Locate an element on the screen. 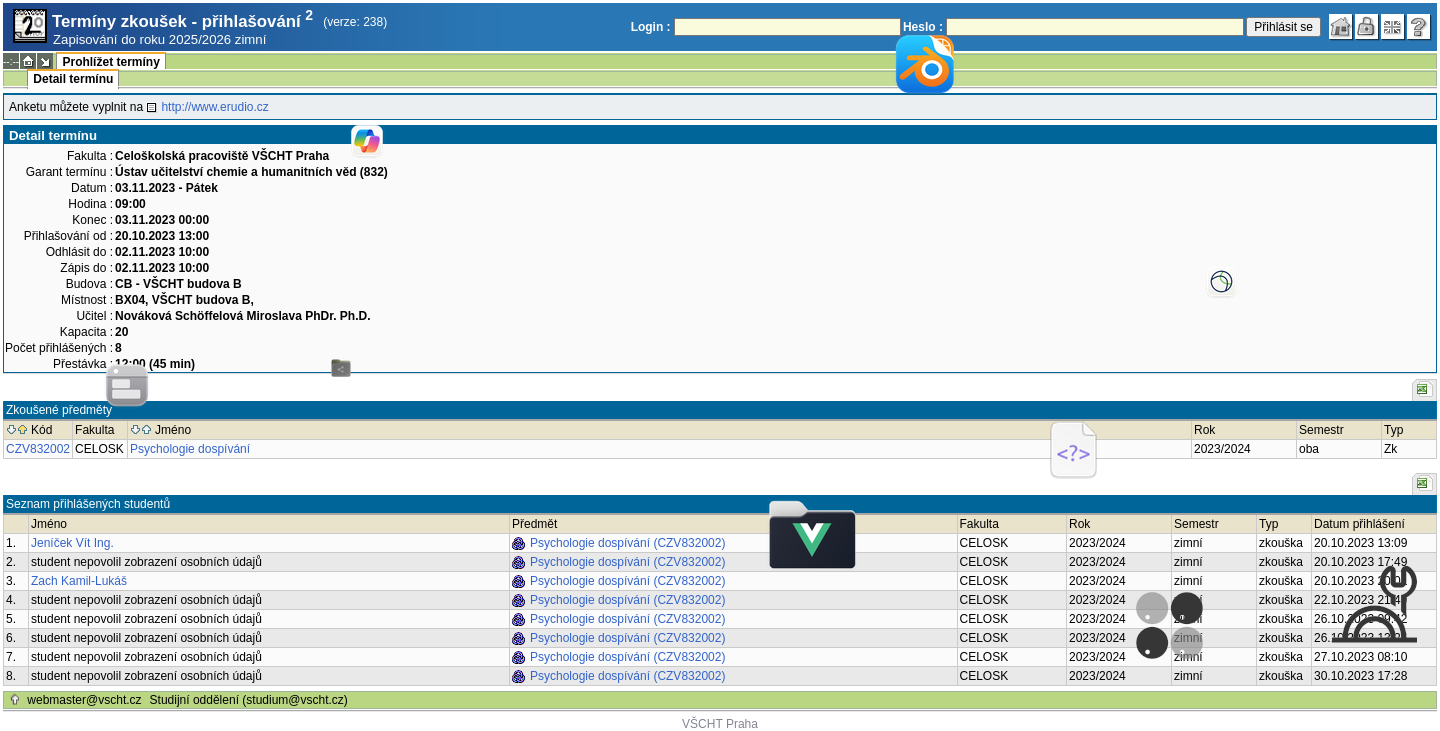 This screenshot has width=1440, height=731. open folder containing vue.js project files is located at coordinates (812, 537).